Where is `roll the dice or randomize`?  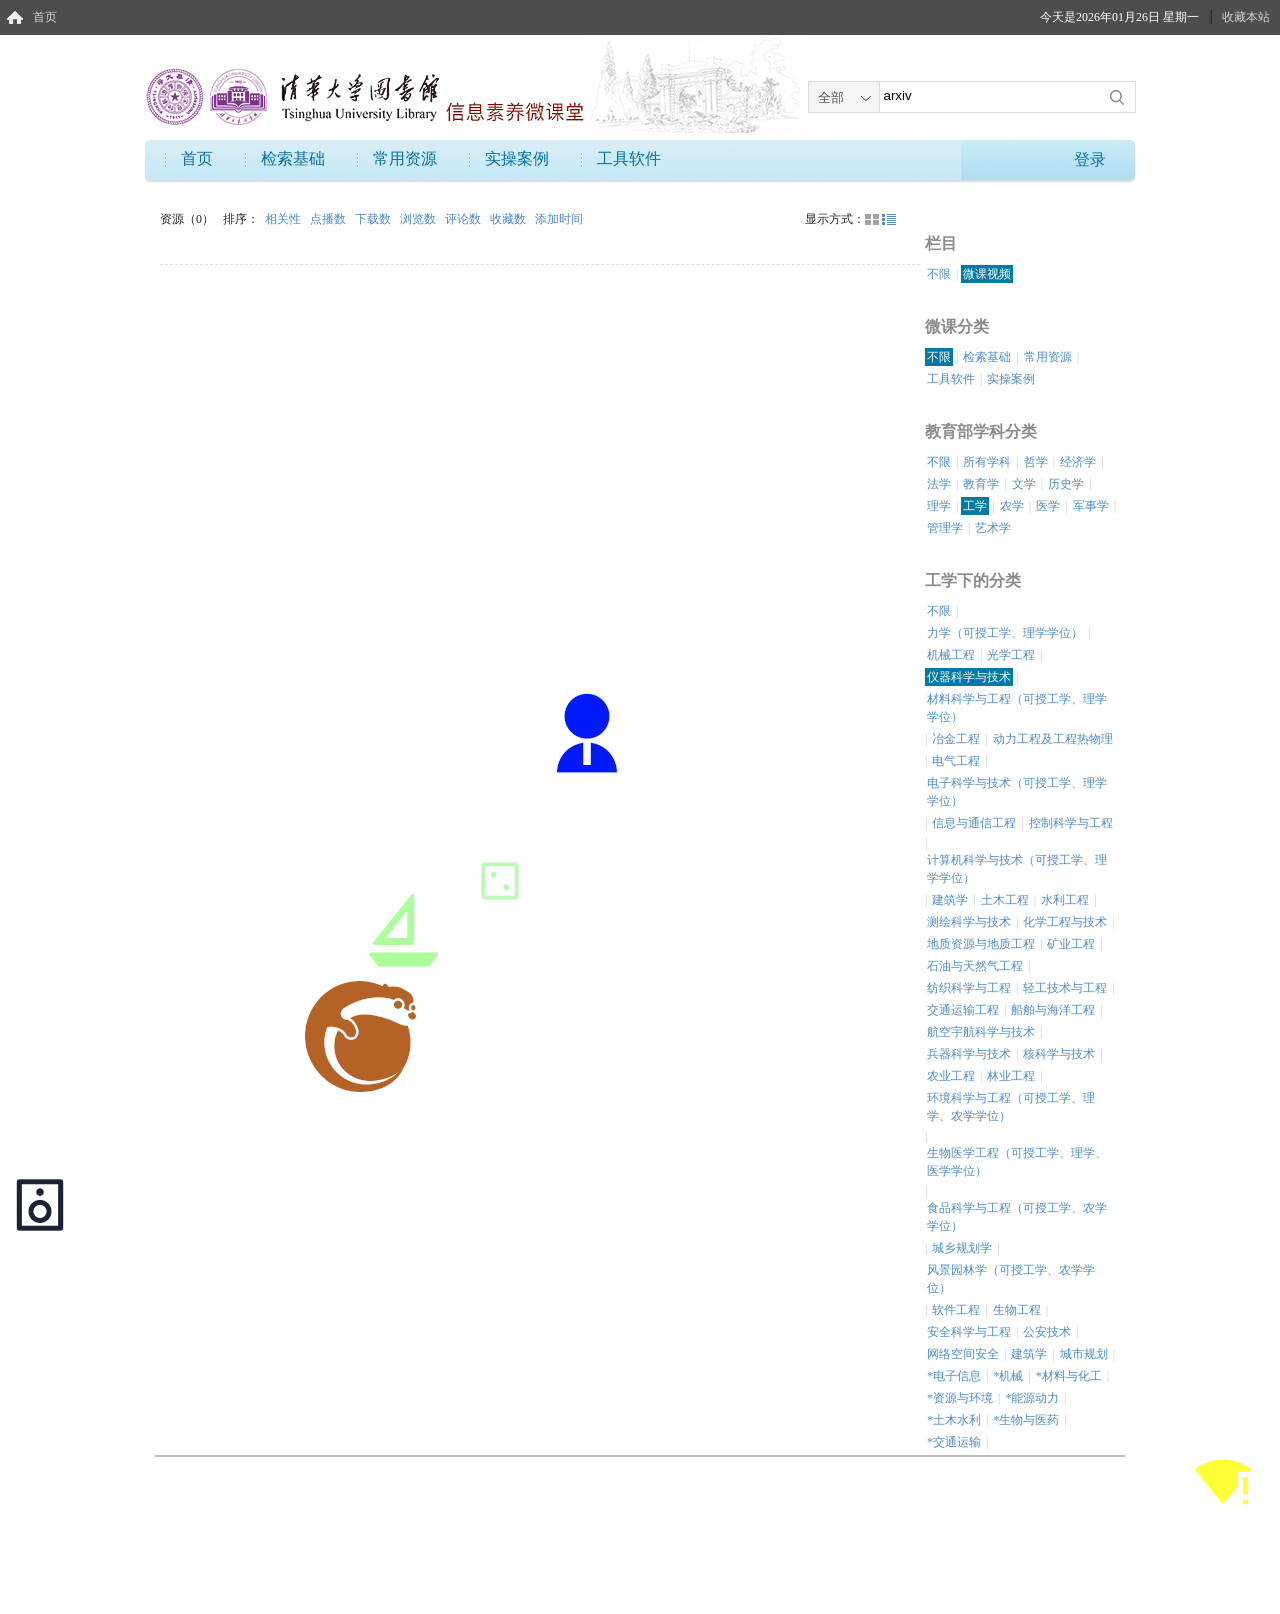
roll the dice or randomize is located at coordinates (500, 881).